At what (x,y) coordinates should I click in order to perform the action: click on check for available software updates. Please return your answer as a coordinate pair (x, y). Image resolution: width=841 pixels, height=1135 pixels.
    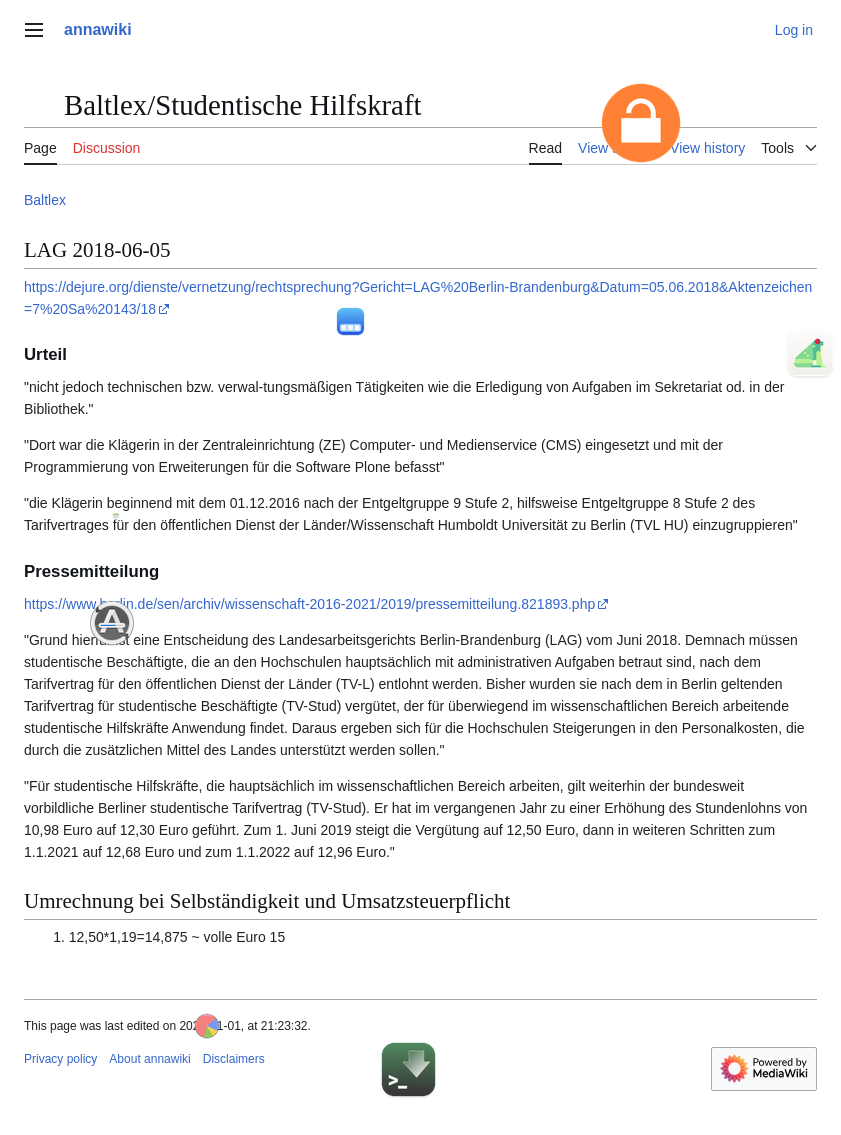
    Looking at the image, I should click on (112, 623).